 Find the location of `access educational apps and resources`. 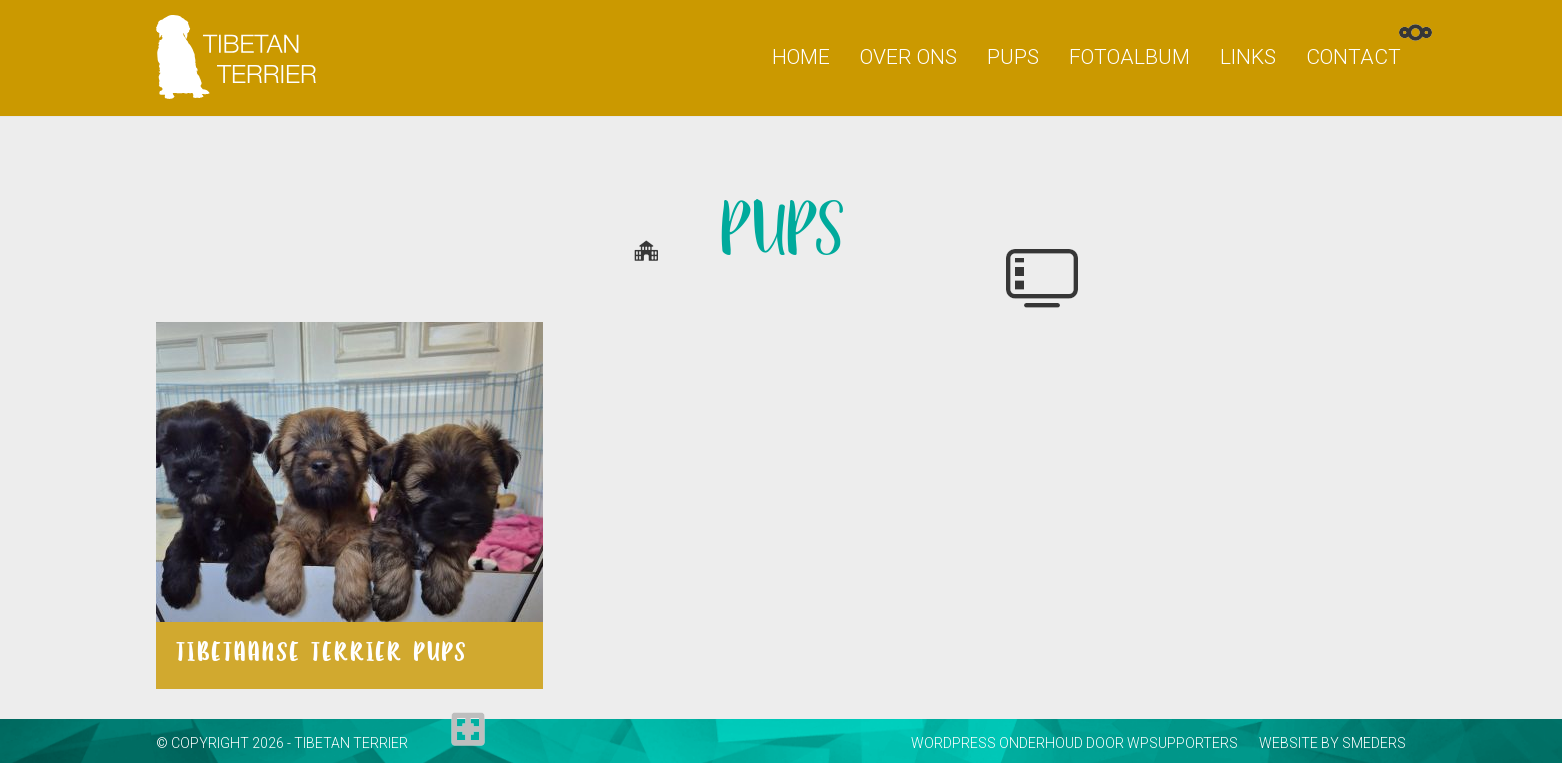

access educational apps and resources is located at coordinates (645, 251).